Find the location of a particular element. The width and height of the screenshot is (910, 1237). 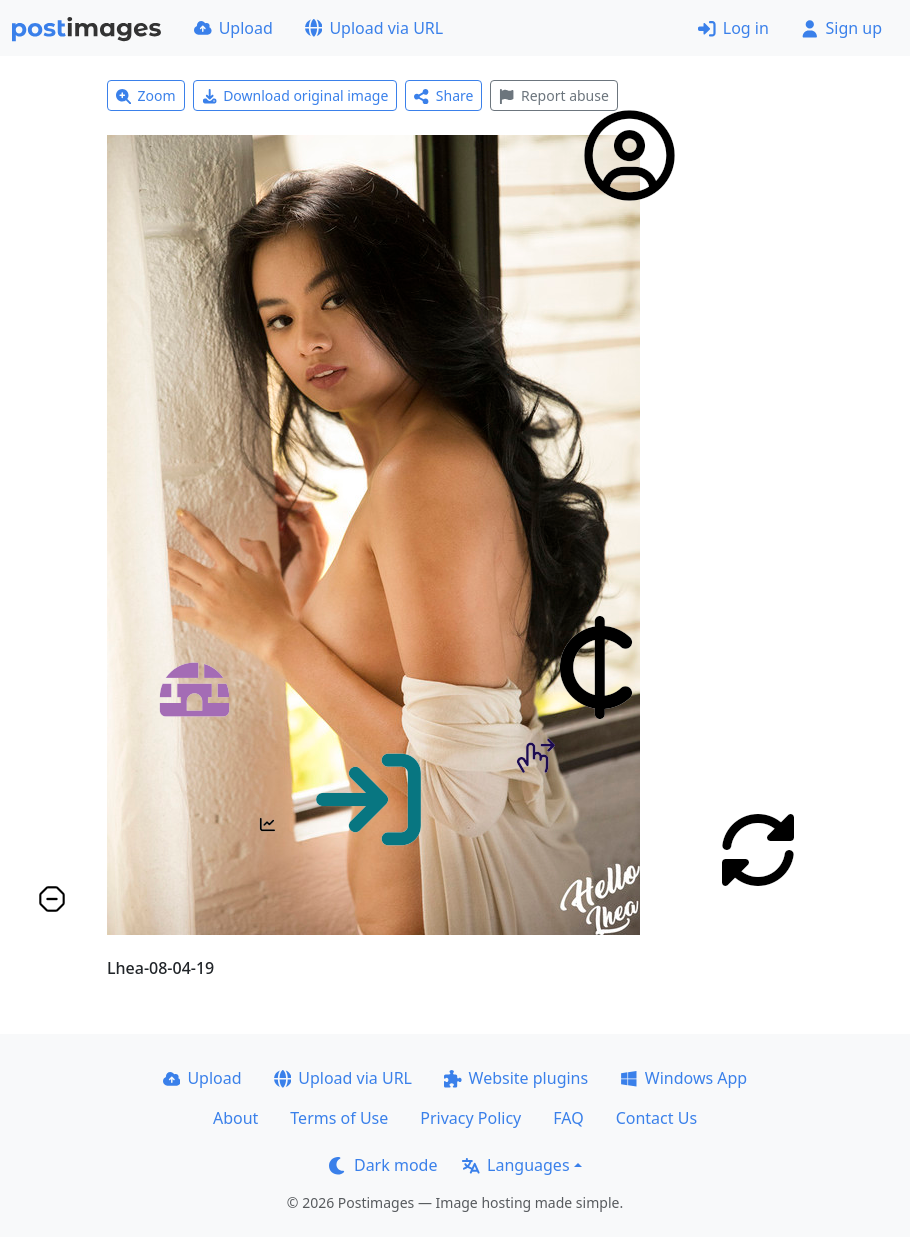

indicates cold weather or winter conditions is located at coordinates (194, 689).